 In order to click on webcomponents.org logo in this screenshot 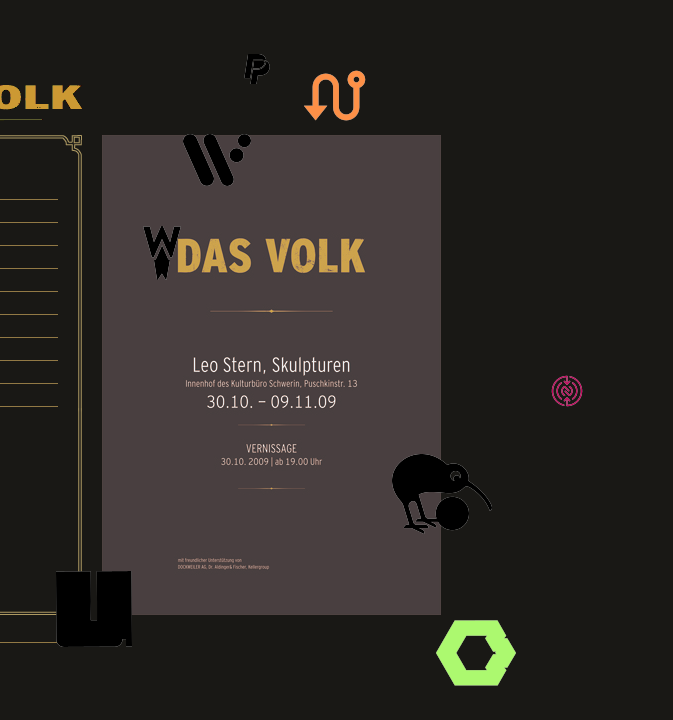, I will do `click(476, 653)`.